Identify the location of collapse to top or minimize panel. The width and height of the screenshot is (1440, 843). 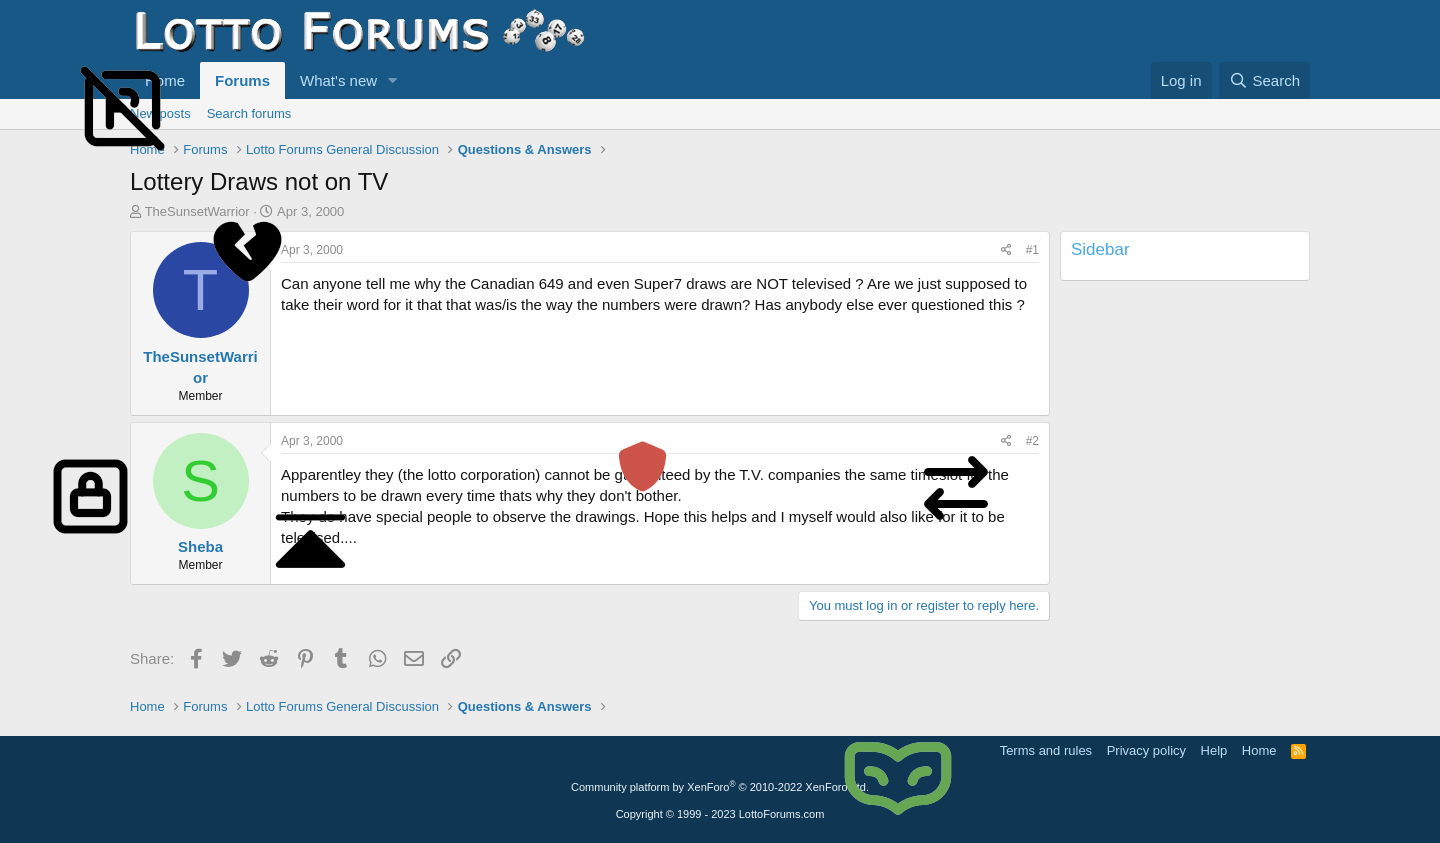
(310, 539).